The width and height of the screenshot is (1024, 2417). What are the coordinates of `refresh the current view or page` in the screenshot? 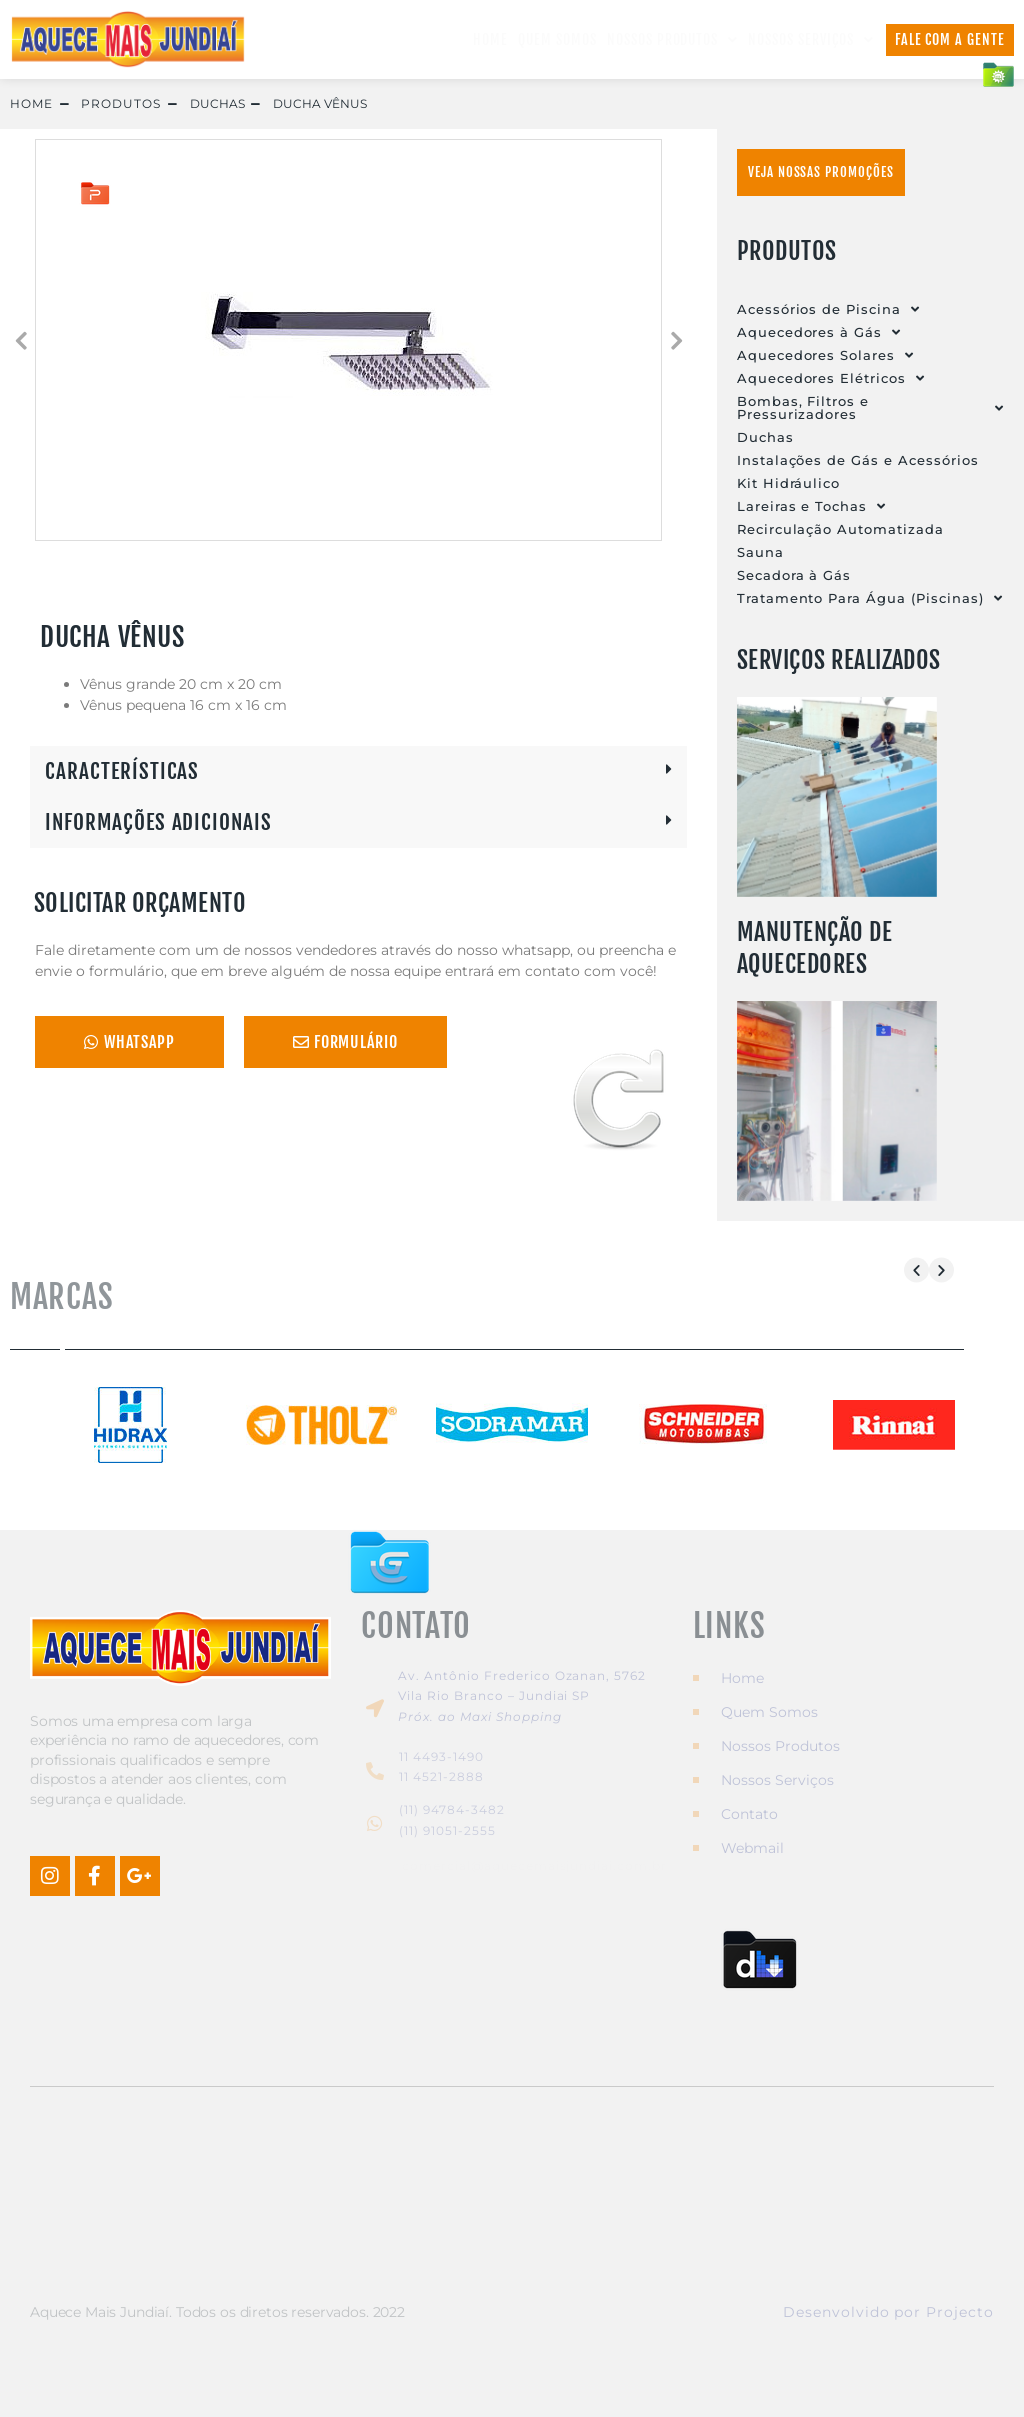 It's located at (618, 1100).